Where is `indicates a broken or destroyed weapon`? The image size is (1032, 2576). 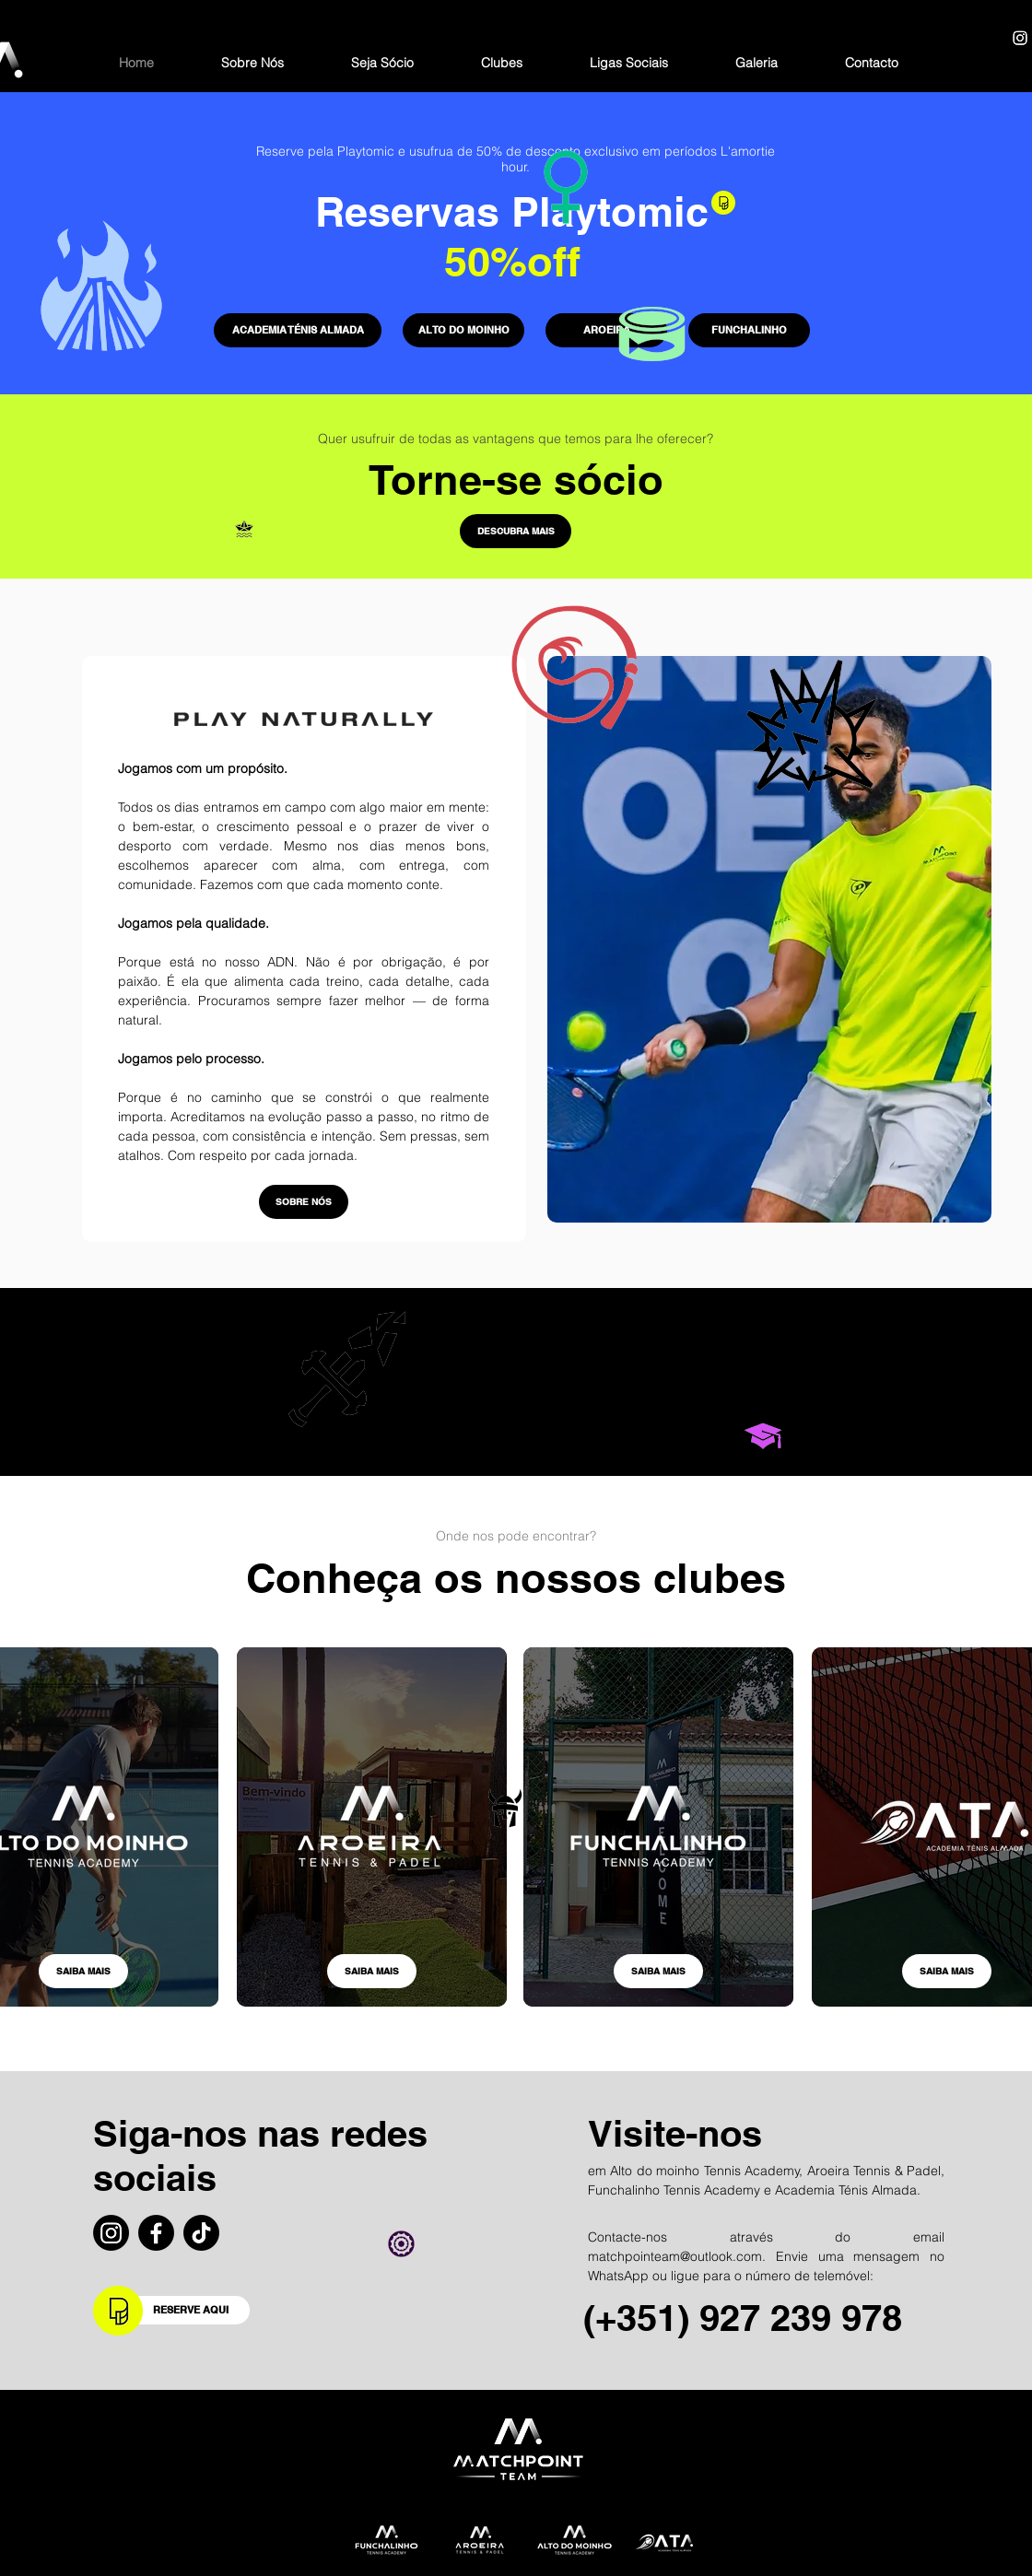 indicates a broken or destroyed weapon is located at coordinates (346, 1370).